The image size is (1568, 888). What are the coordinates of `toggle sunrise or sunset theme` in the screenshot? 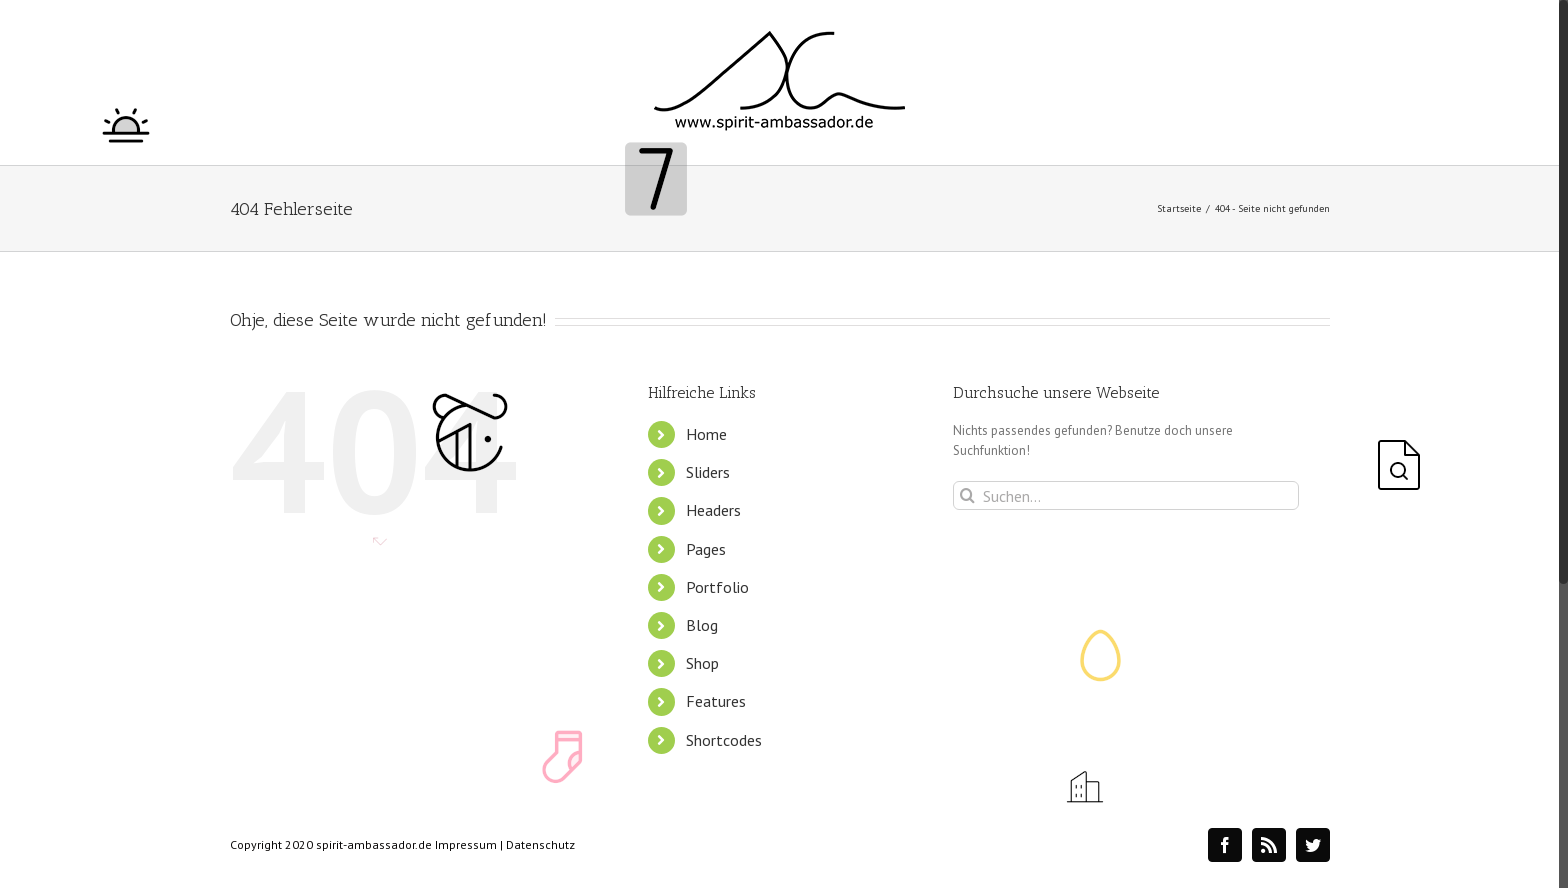 It's located at (126, 127).